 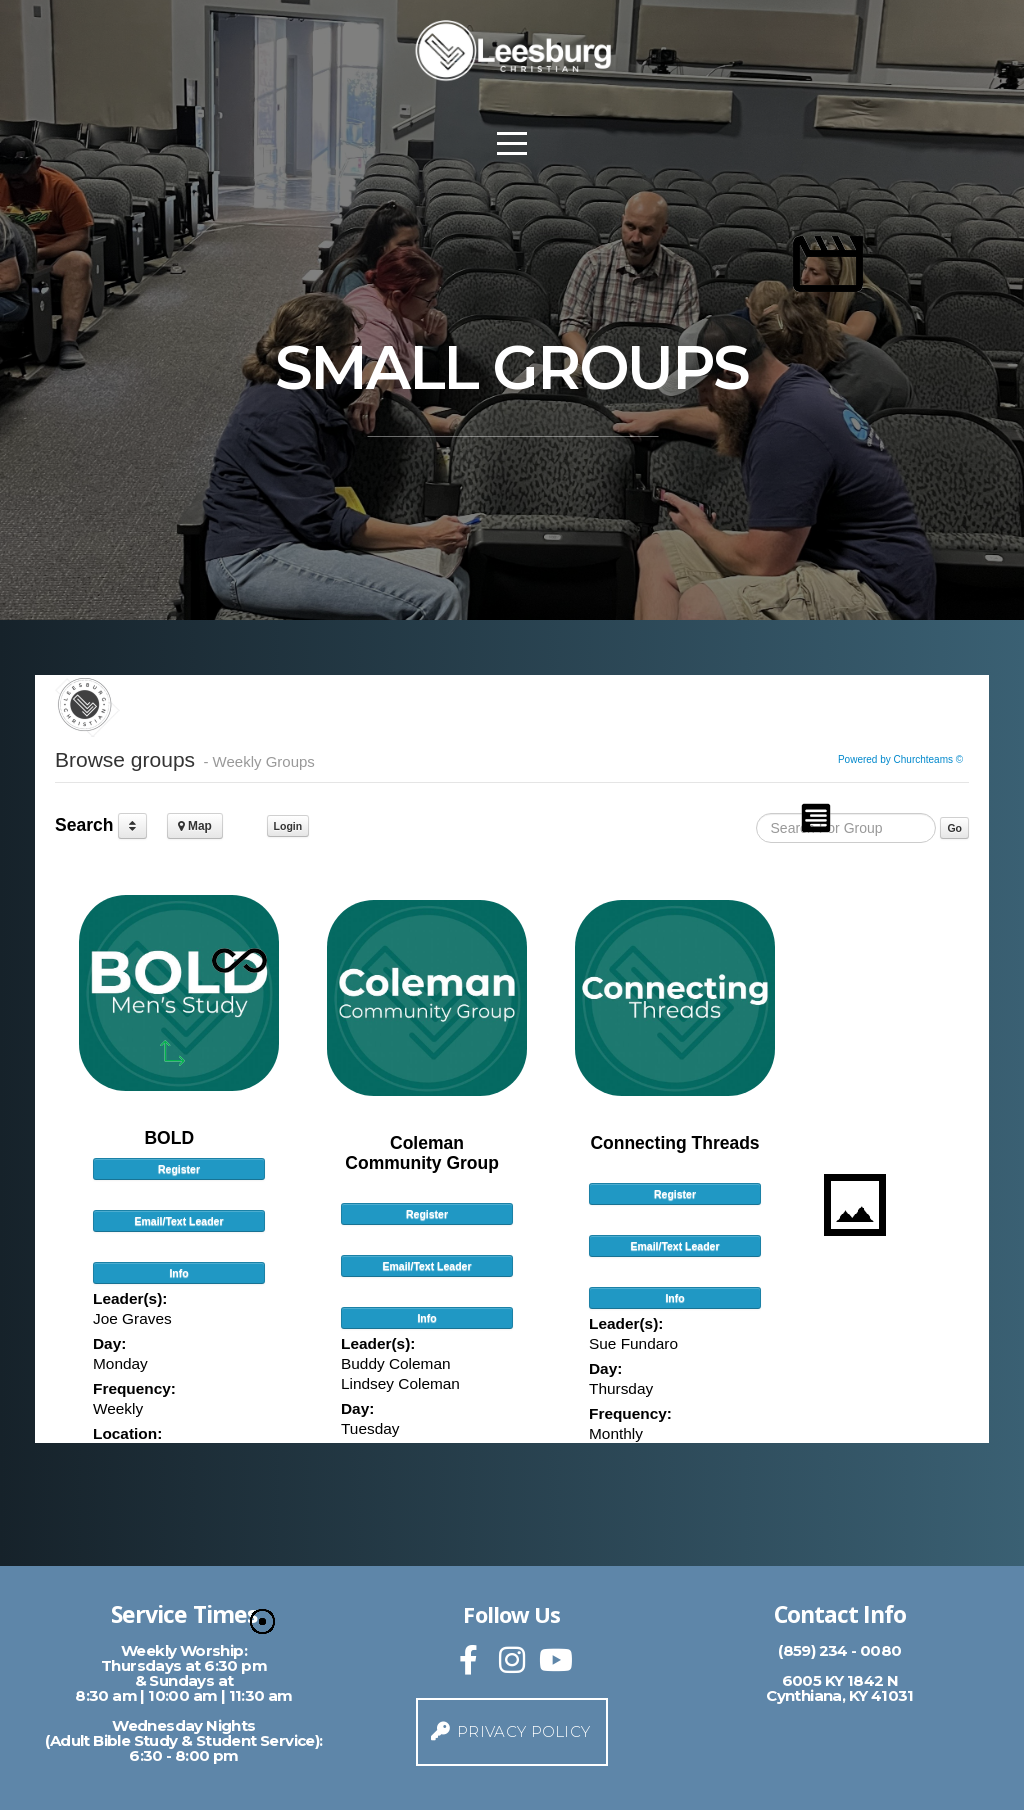 What do you see at coordinates (262, 1621) in the screenshot?
I see `adjust image or display settings` at bounding box center [262, 1621].